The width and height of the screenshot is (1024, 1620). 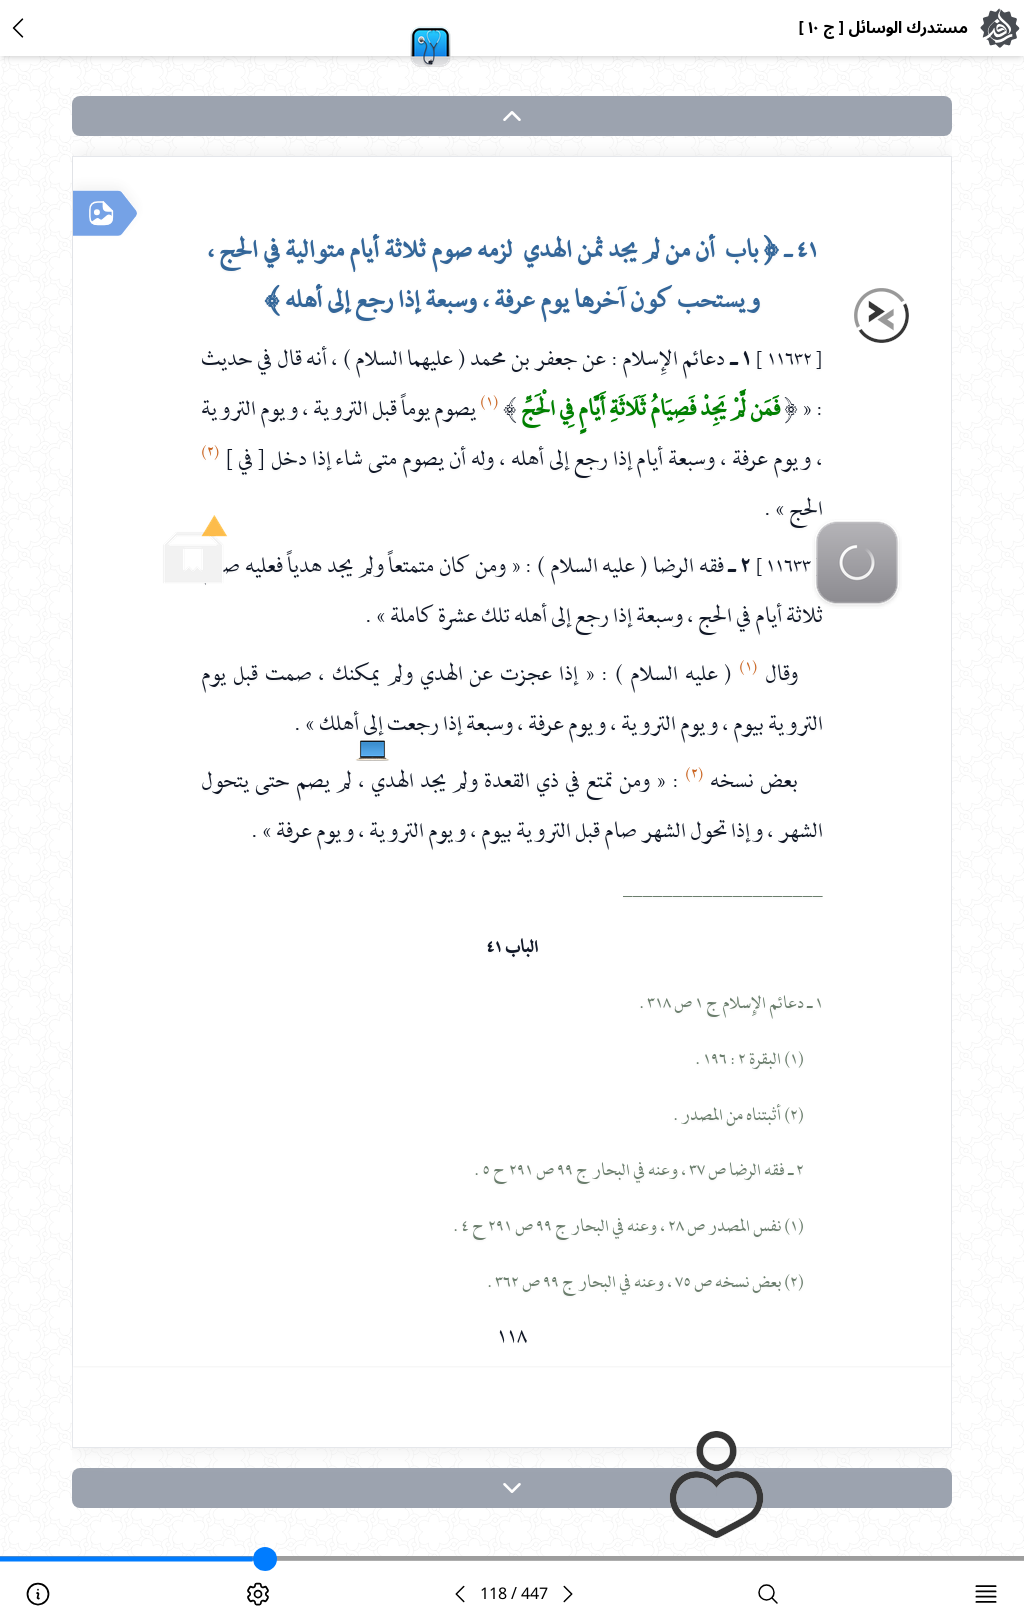 I want to click on represents a macbook device in system settings, so click(x=372, y=747).